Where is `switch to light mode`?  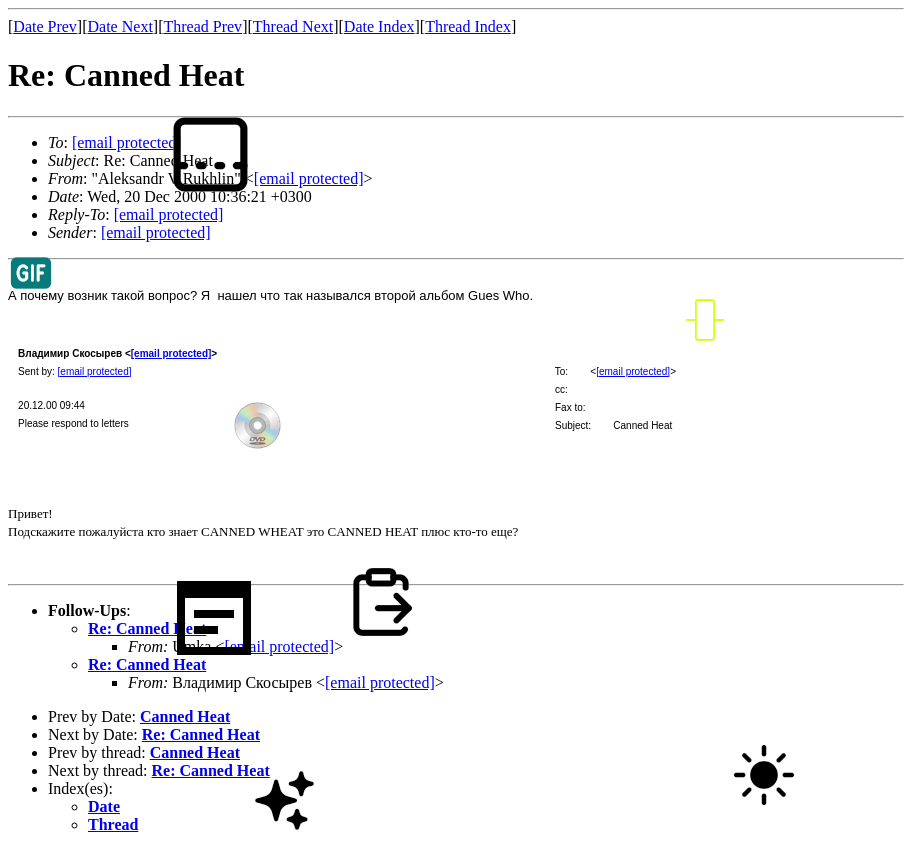
switch to light mode is located at coordinates (764, 775).